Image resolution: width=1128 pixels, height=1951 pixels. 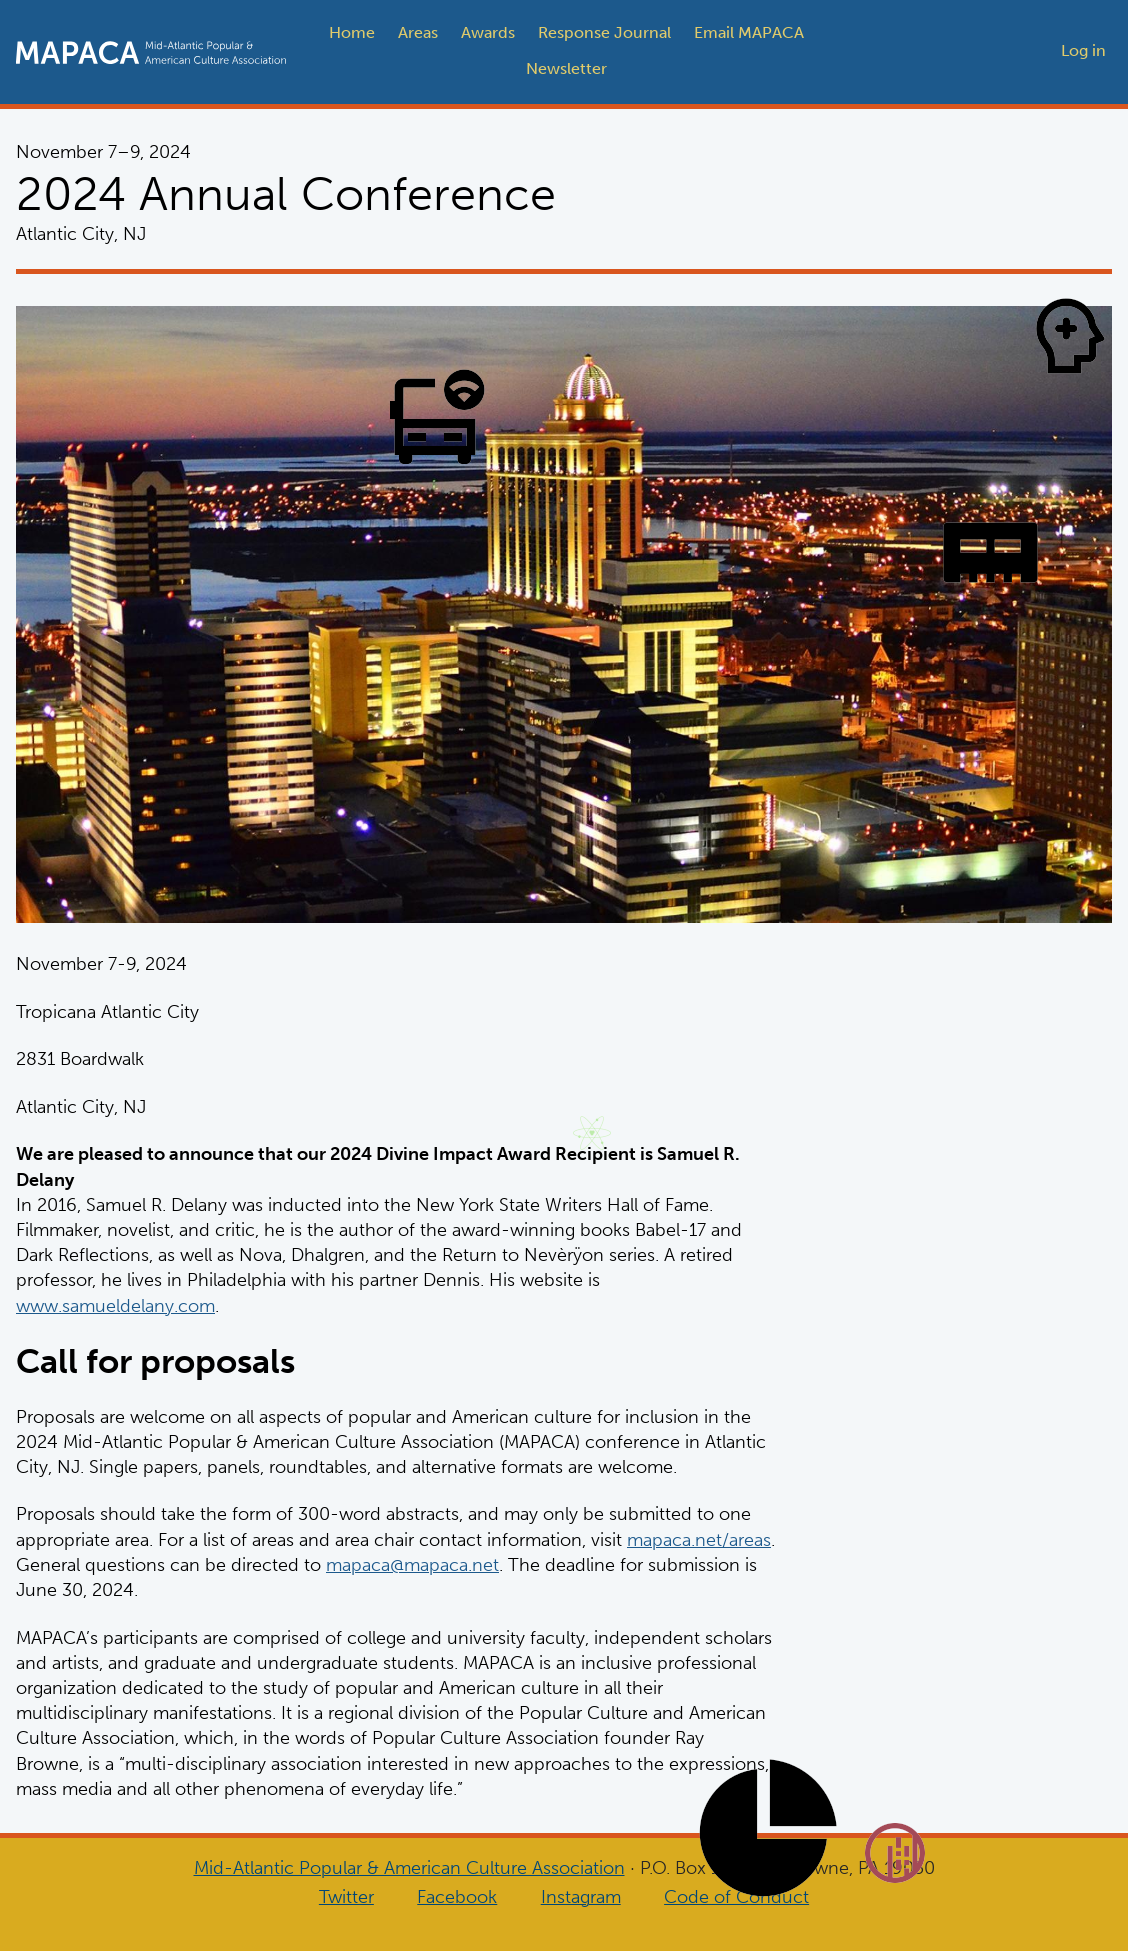 I want to click on view analytics or statistics breakdown, so click(x=763, y=1832).